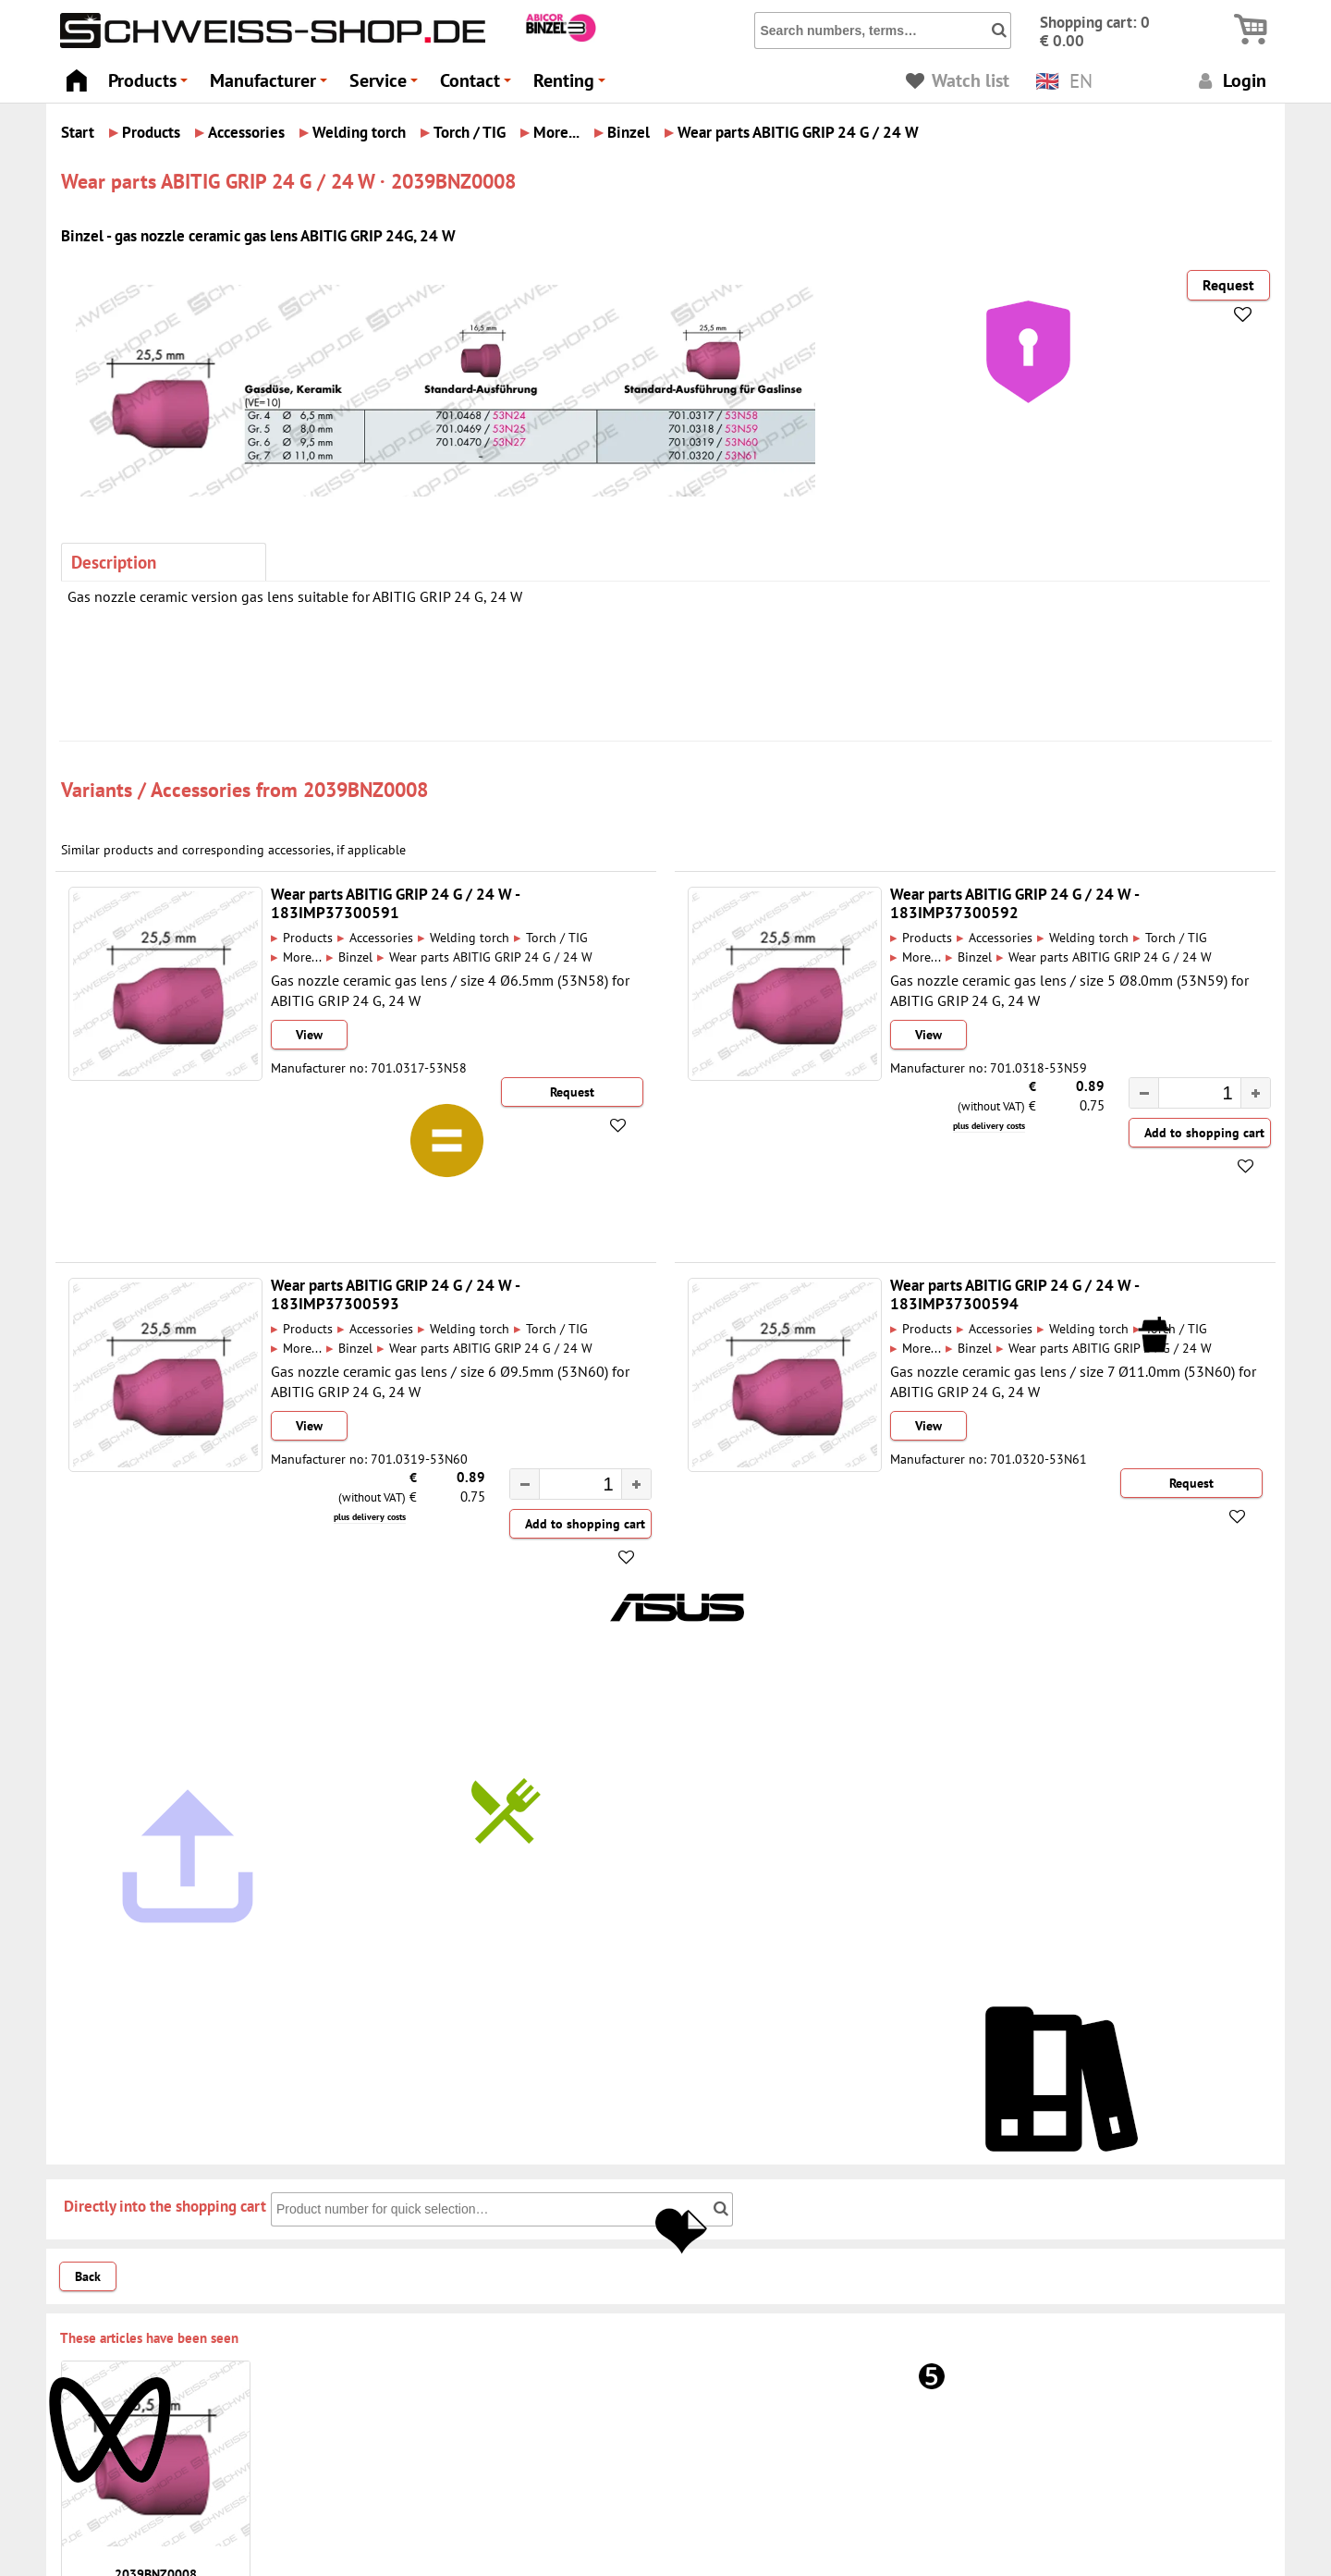 This screenshot has width=1331, height=2576. Describe the element at coordinates (1028, 351) in the screenshot. I see `access security or privacy settings` at that location.